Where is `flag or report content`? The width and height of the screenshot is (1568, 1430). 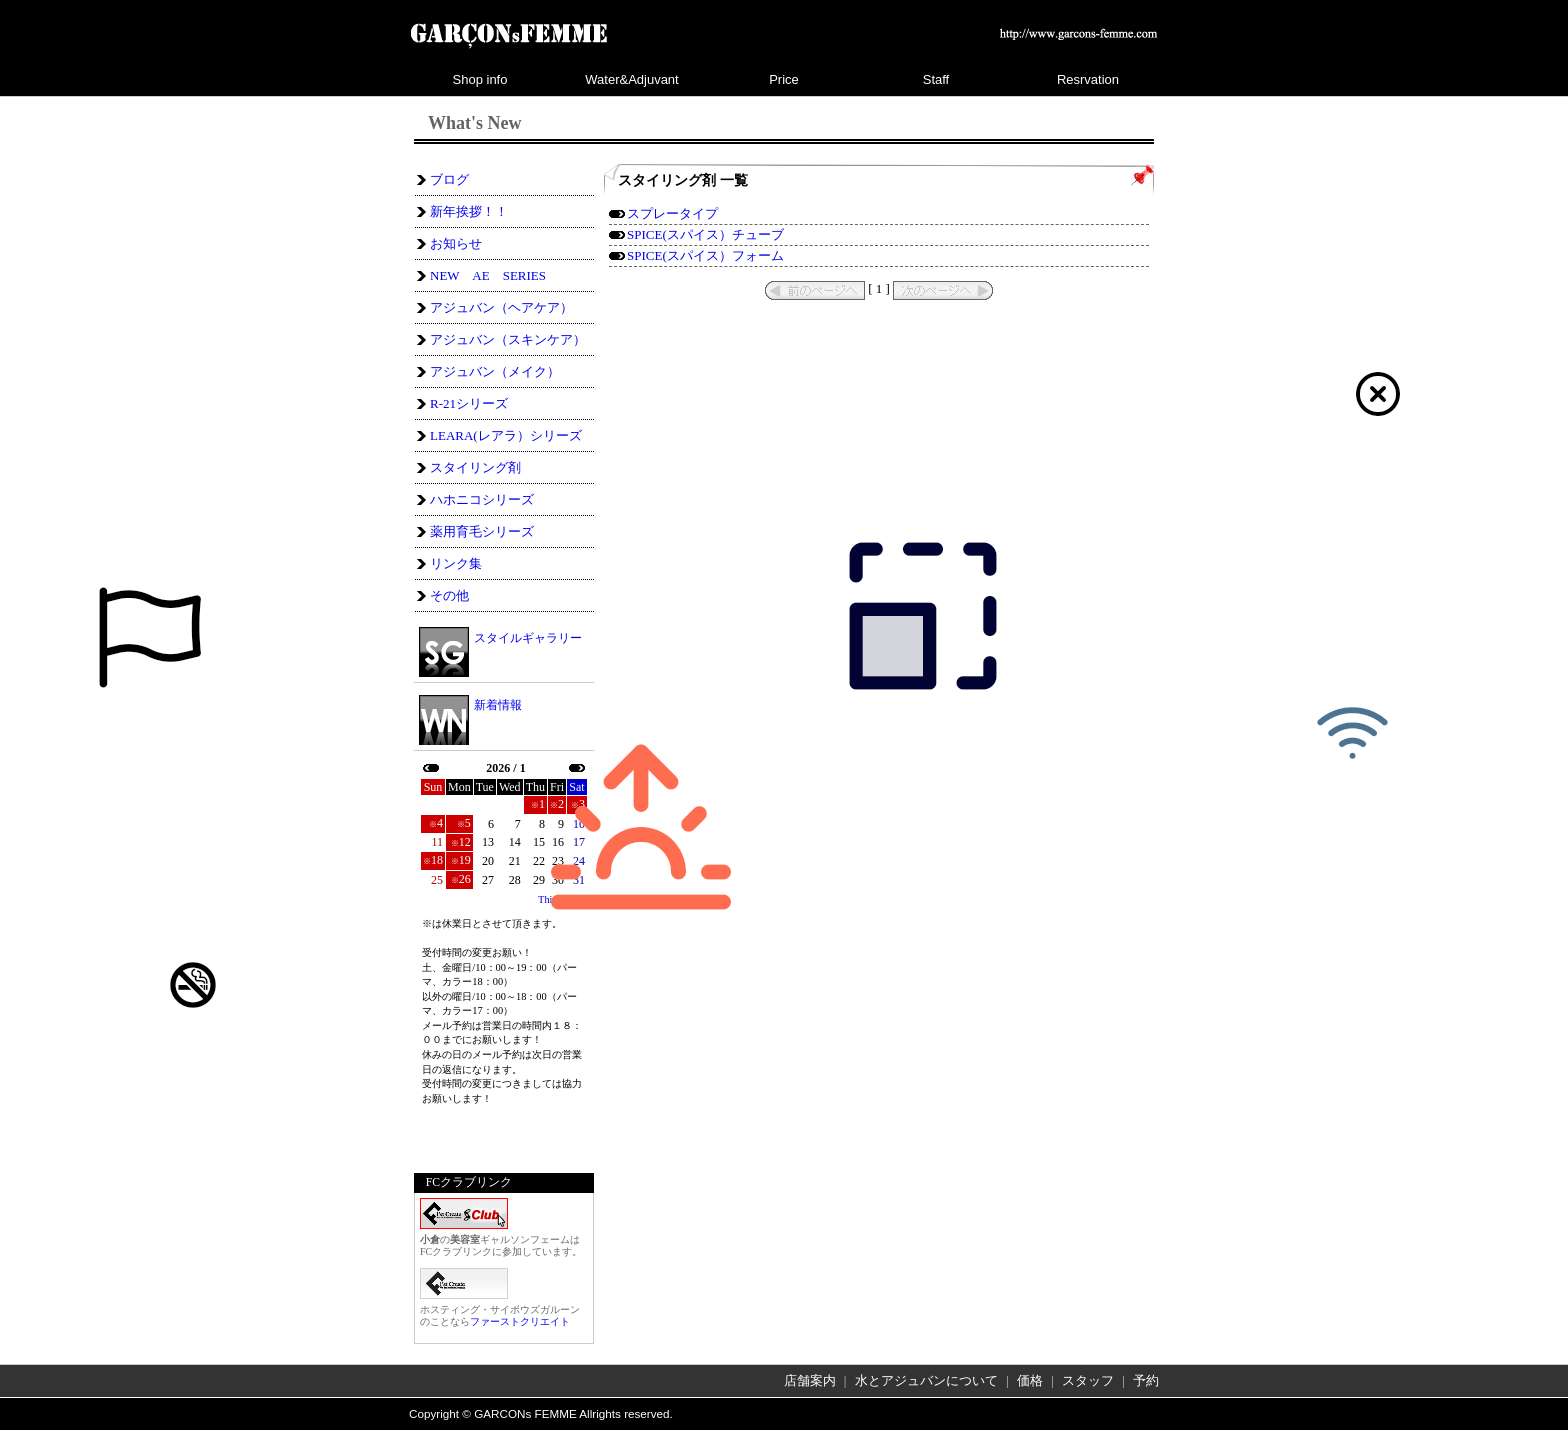 flag or report content is located at coordinates (149, 637).